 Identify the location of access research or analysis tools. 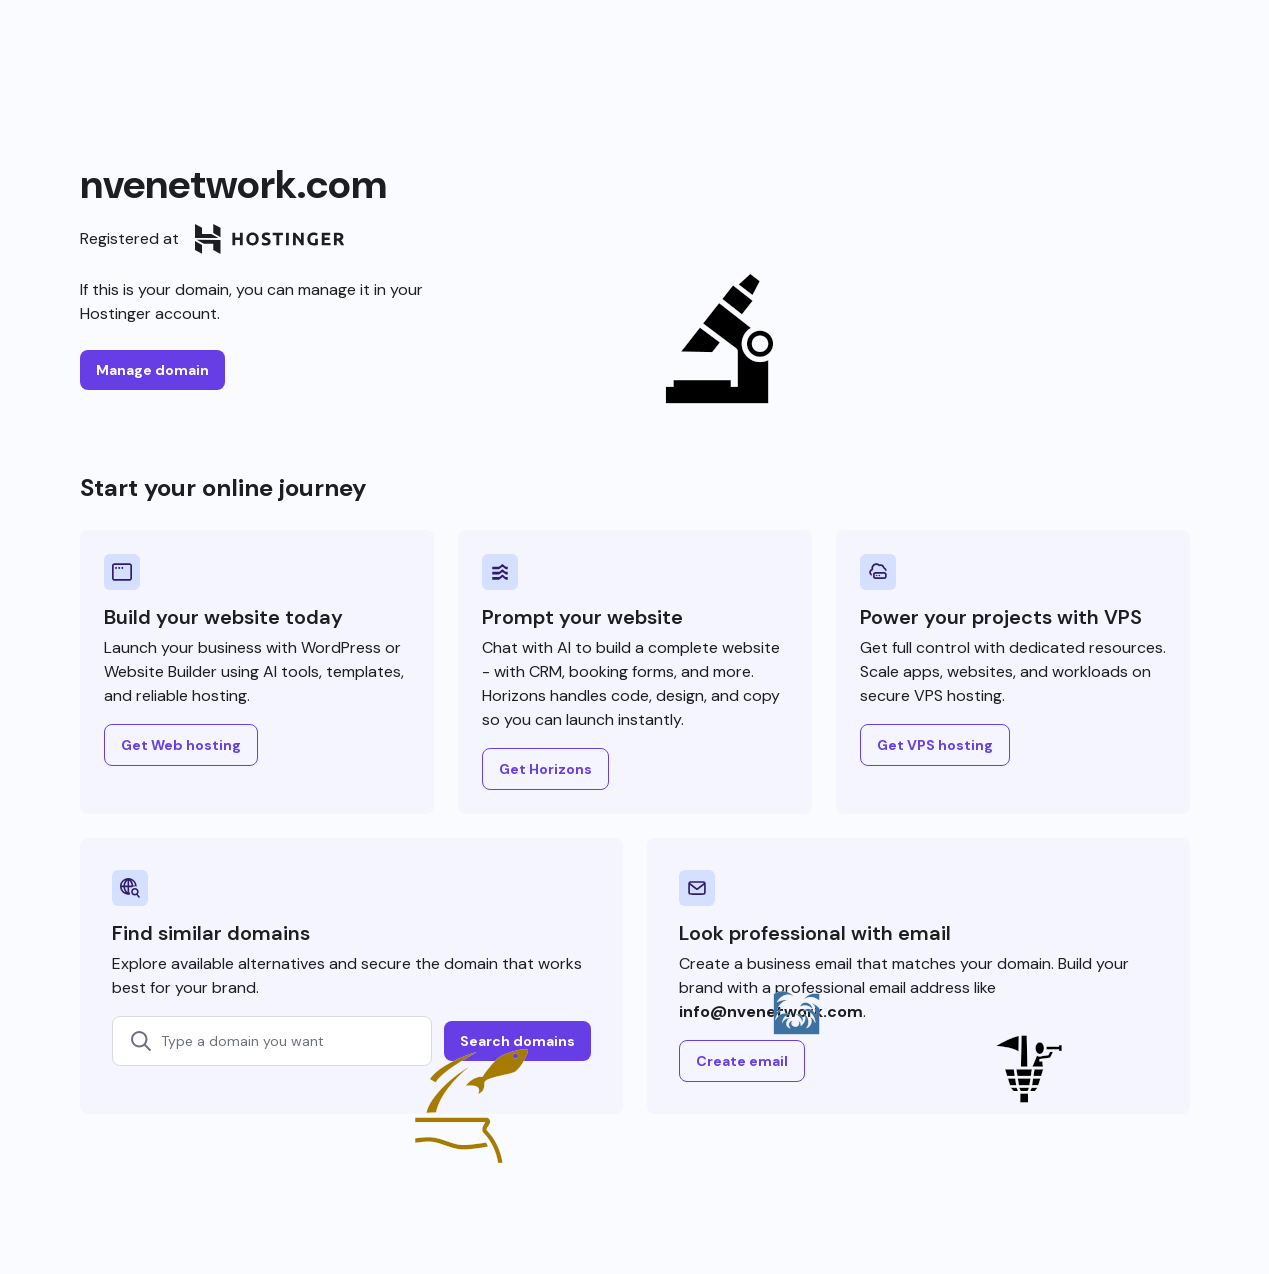
(719, 337).